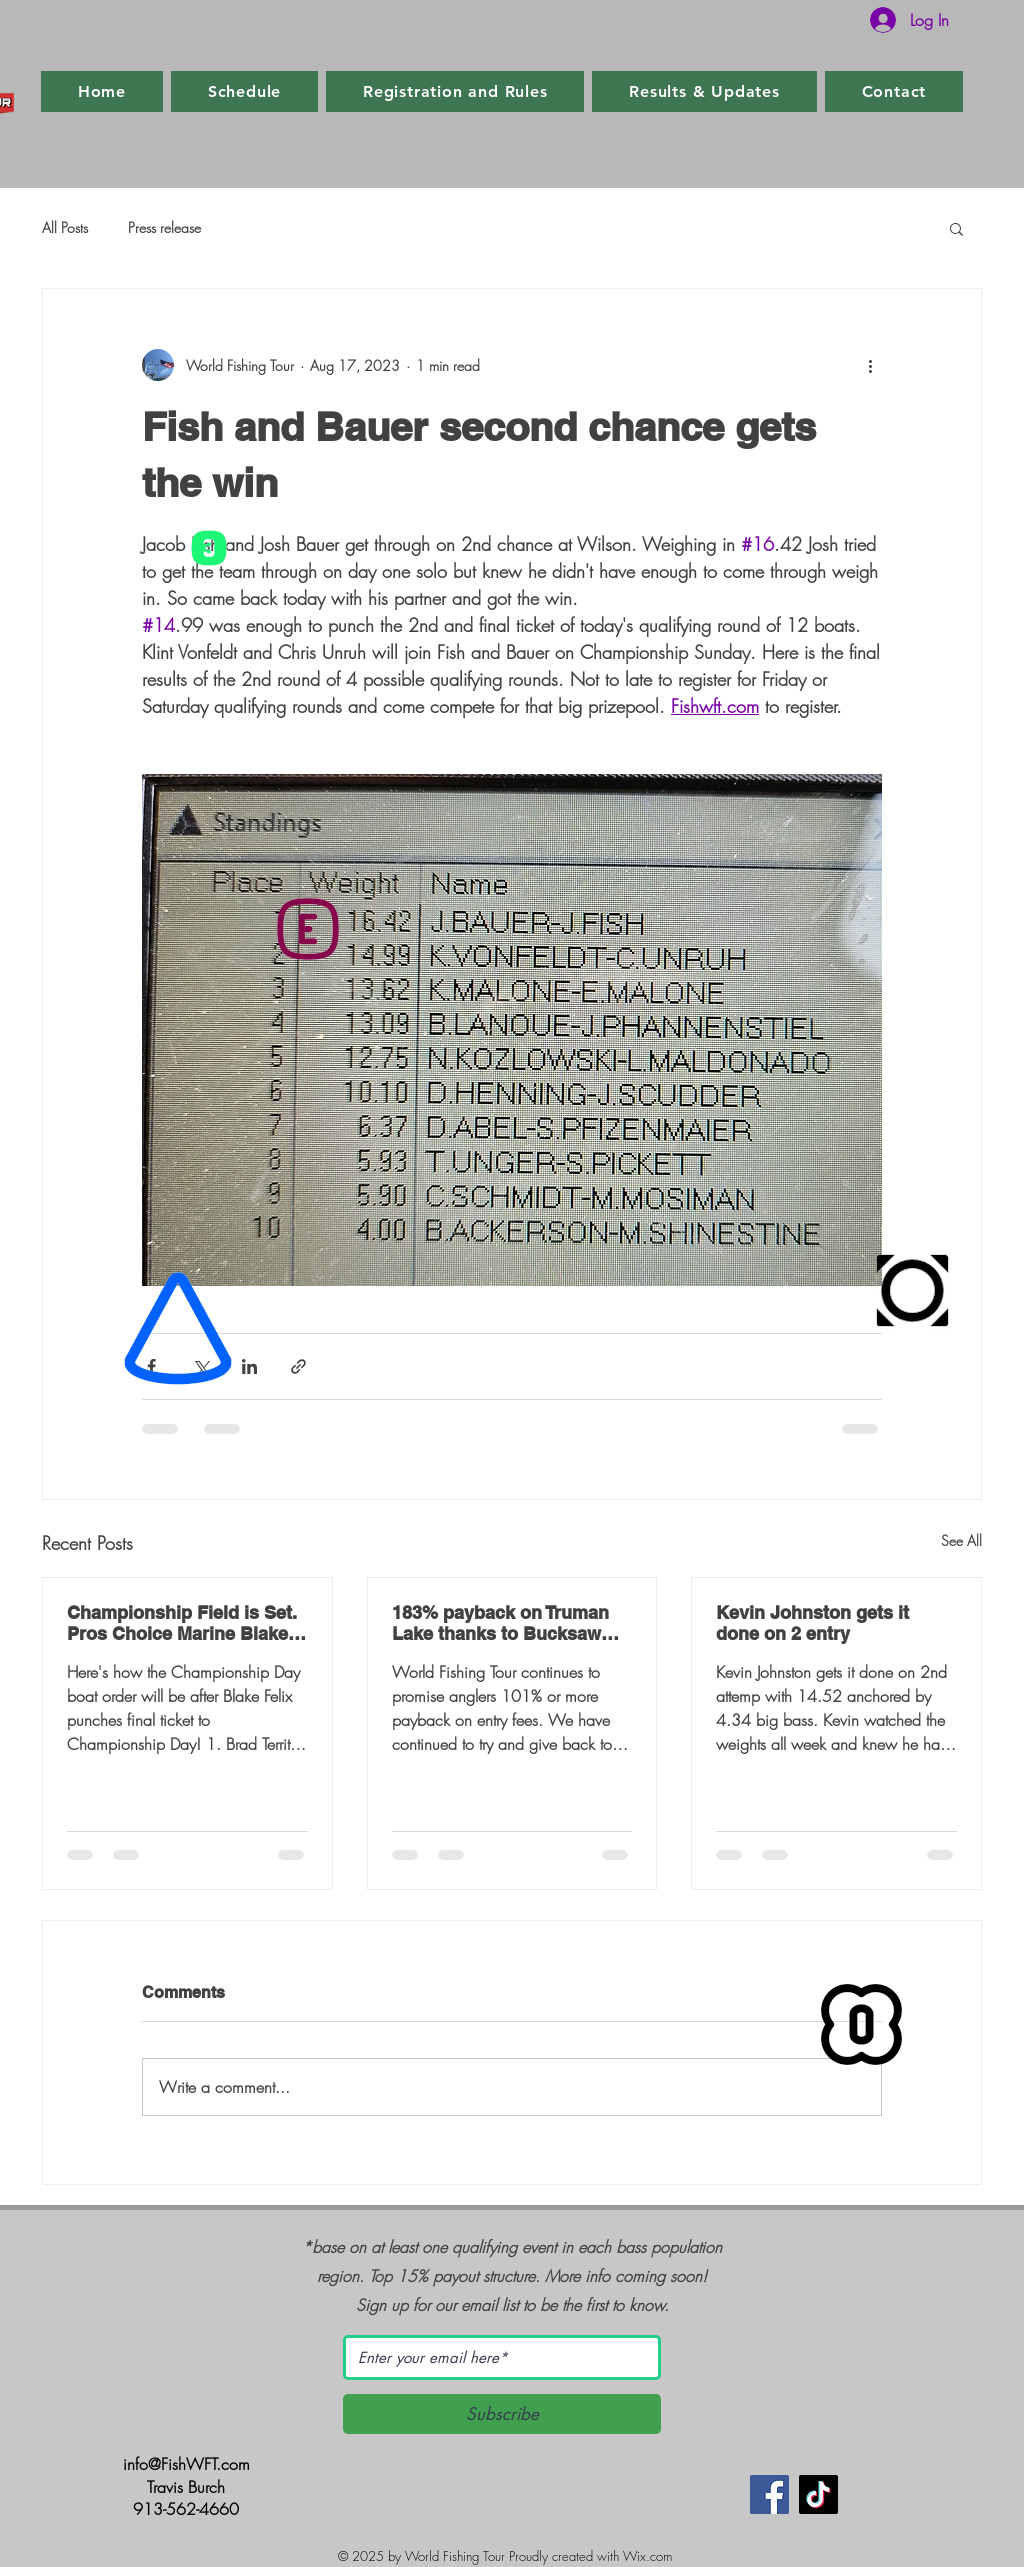 This screenshot has height=2567, width=1024. I want to click on indicates step 3 in a multi-step process, so click(209, 548).